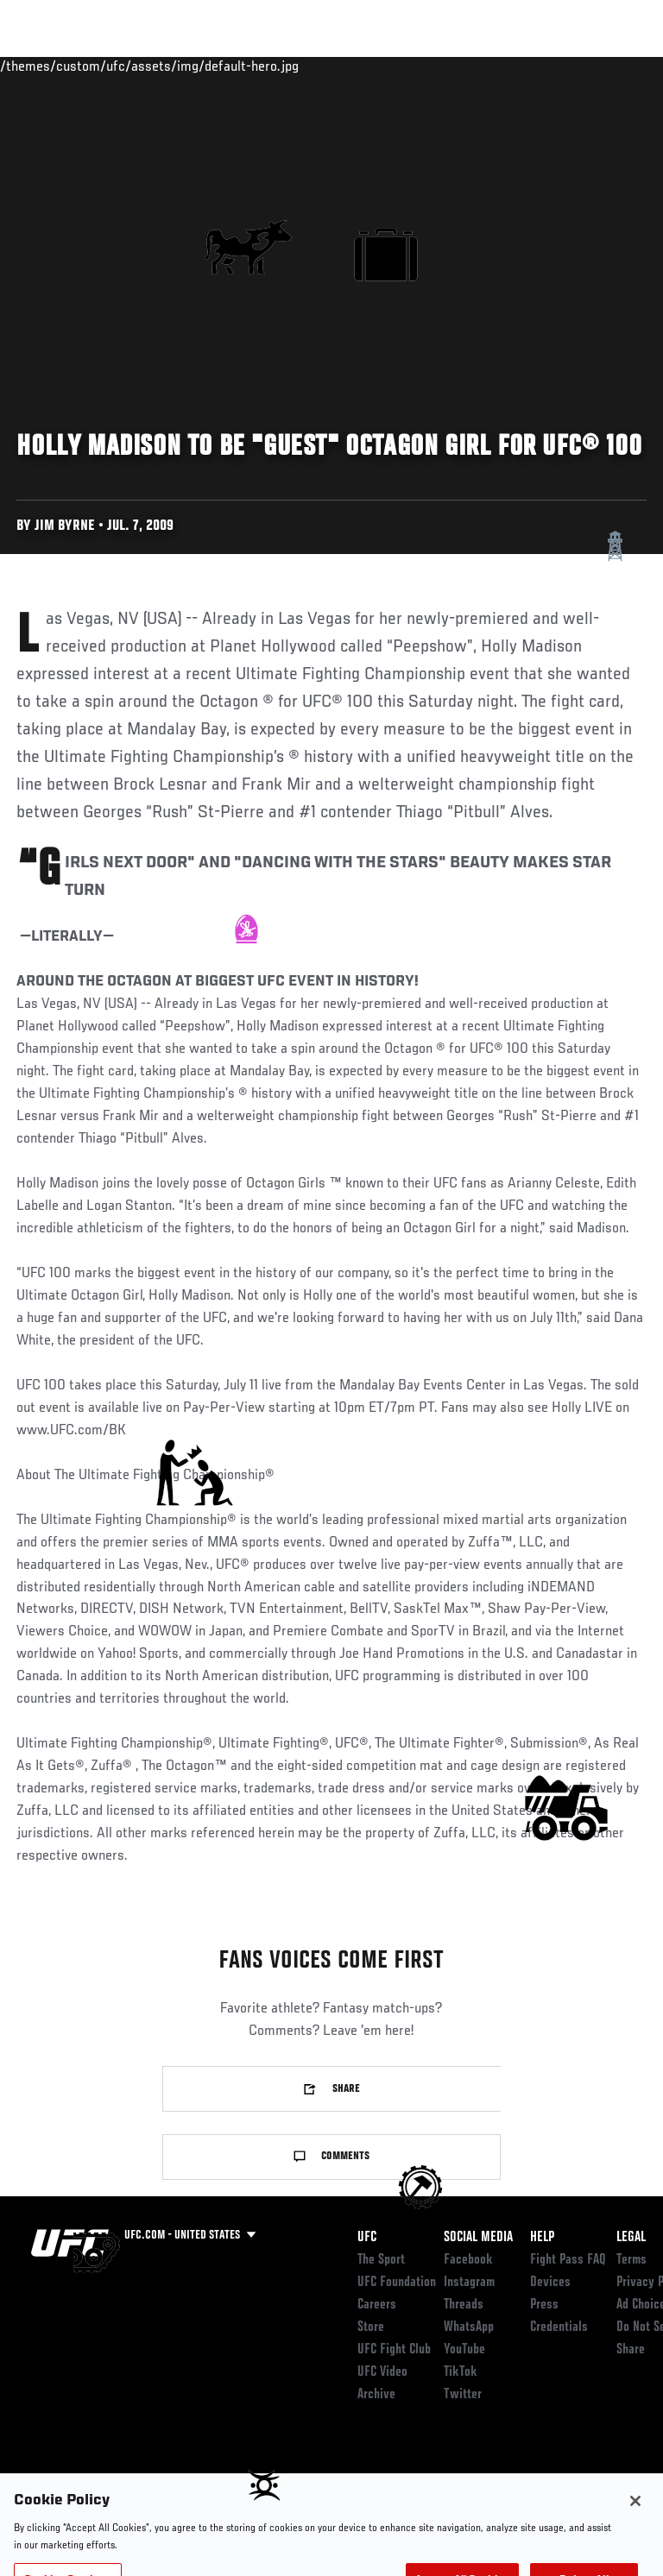 Image resolution: width=663 pixels, height=2576 pixels. Describe the element at coordinates (264, 2485) in the screenshot. I see `abstract game icon or badge element` at that location.